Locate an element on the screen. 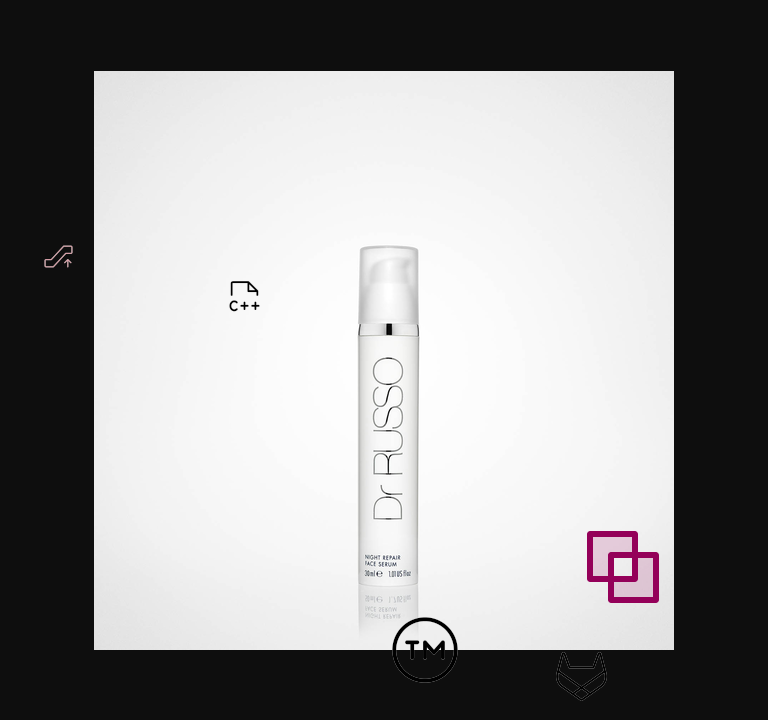 The height and width of the screenshot is (720, 768). exclude overlapping areas in a design tool is located at coordinates (623, 567).